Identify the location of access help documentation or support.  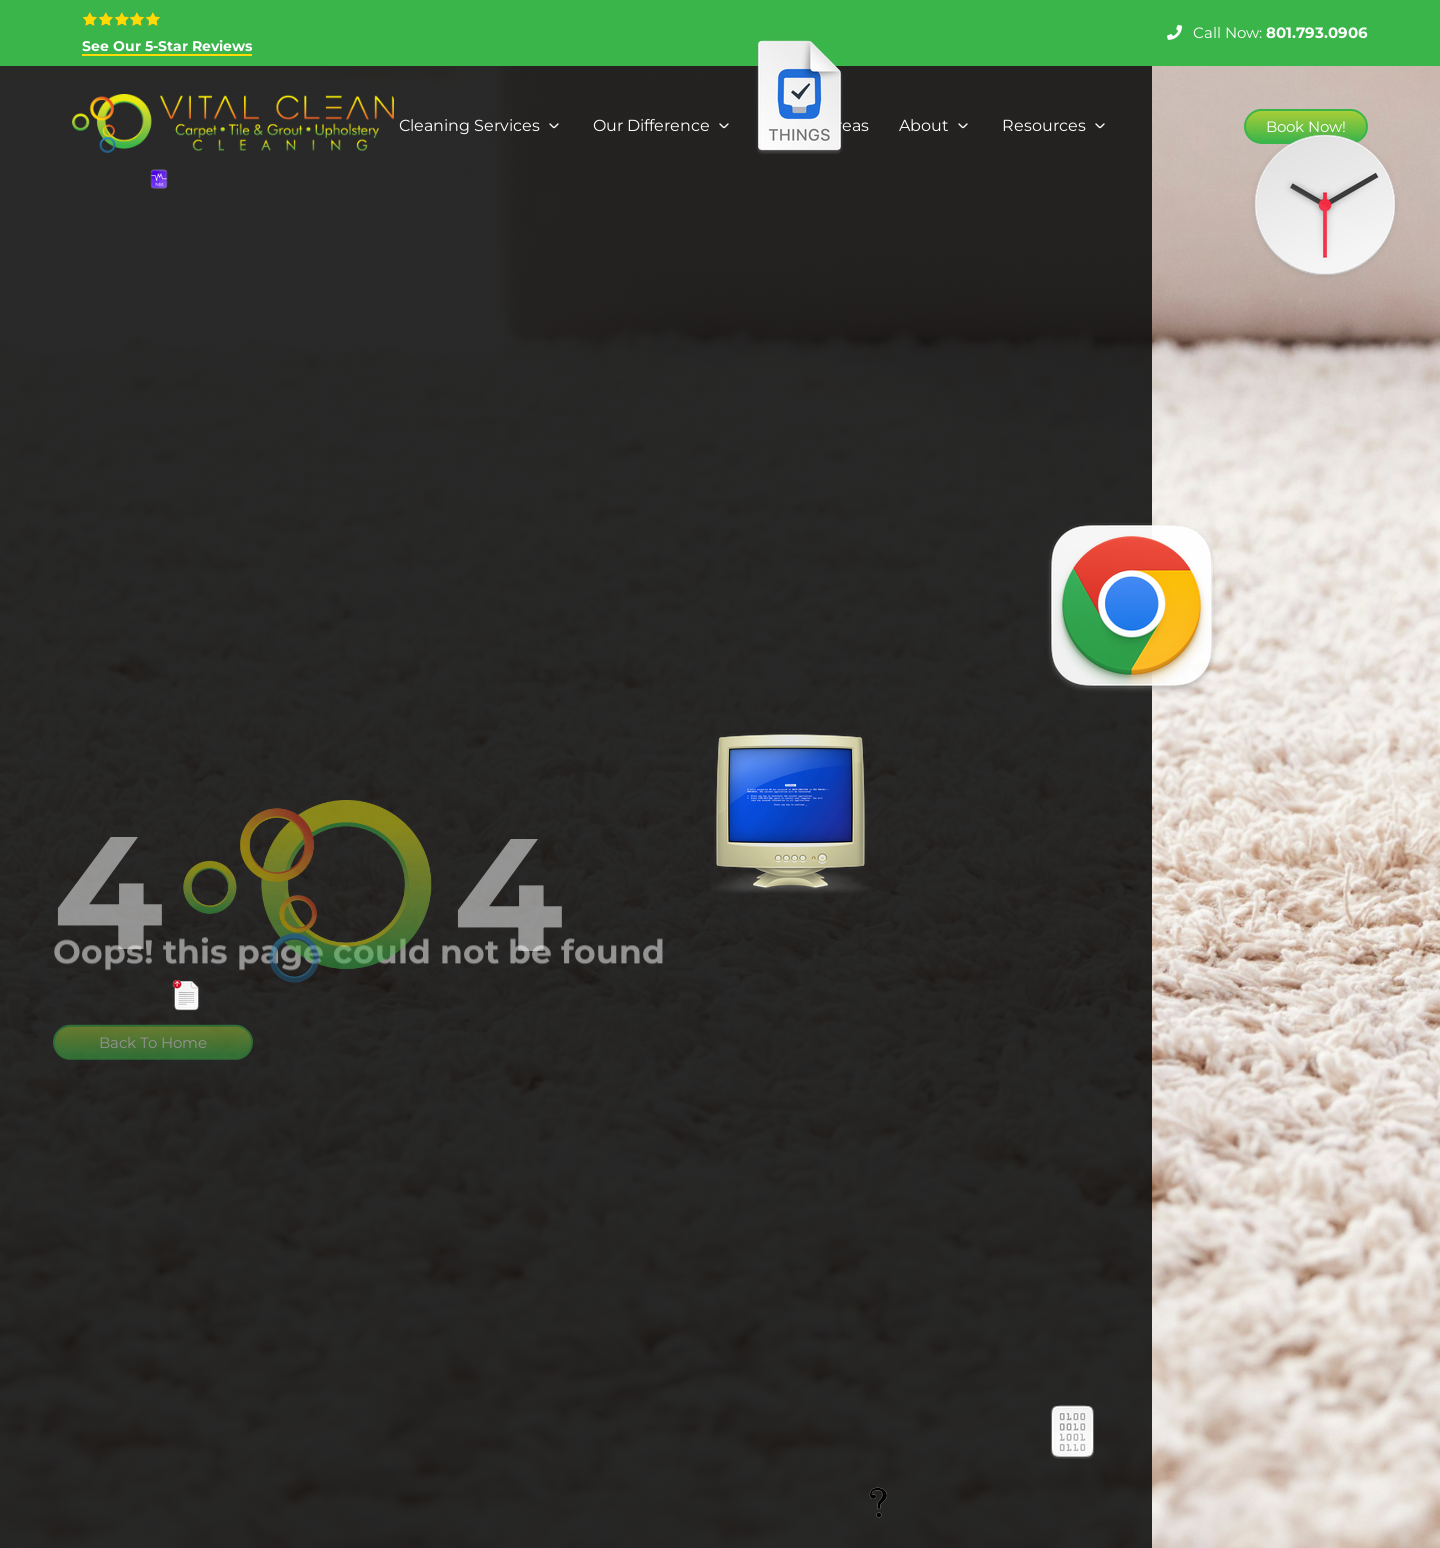
(879, 1503).